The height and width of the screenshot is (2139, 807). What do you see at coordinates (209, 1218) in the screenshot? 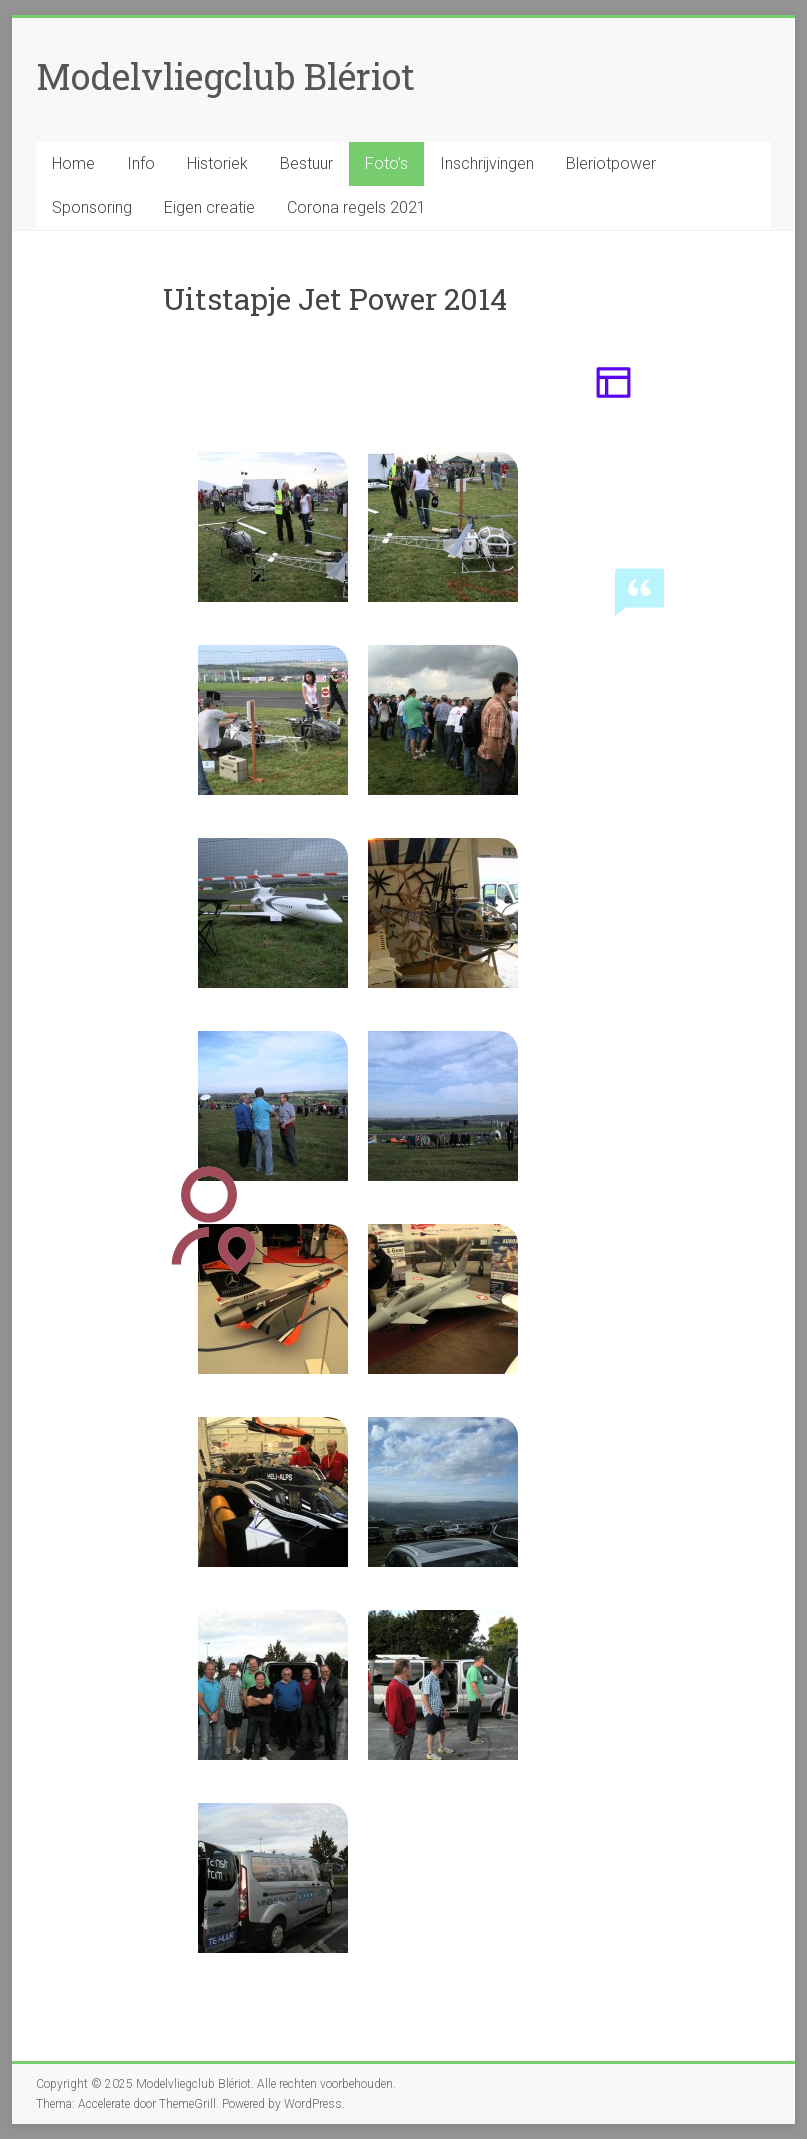
I see `view user's current location` at bounding box center [209, 1218].